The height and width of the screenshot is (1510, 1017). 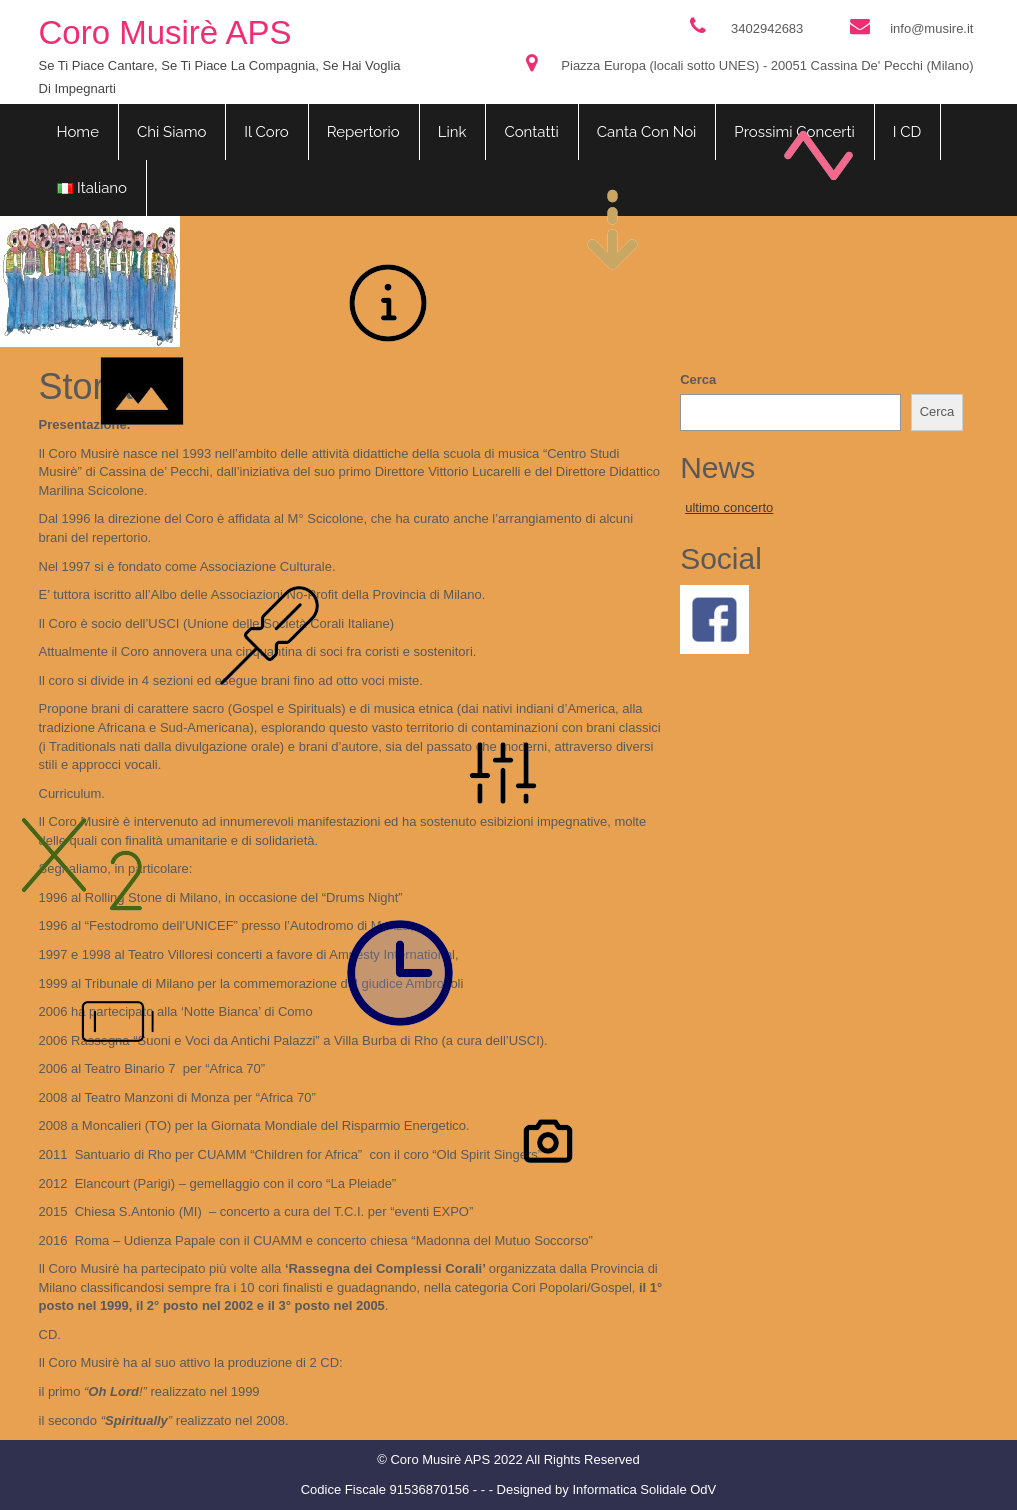 What do you see at coordinates (142, 391) in the screenshot?
I see `view image at actual size` at bounding box center [142, 391].